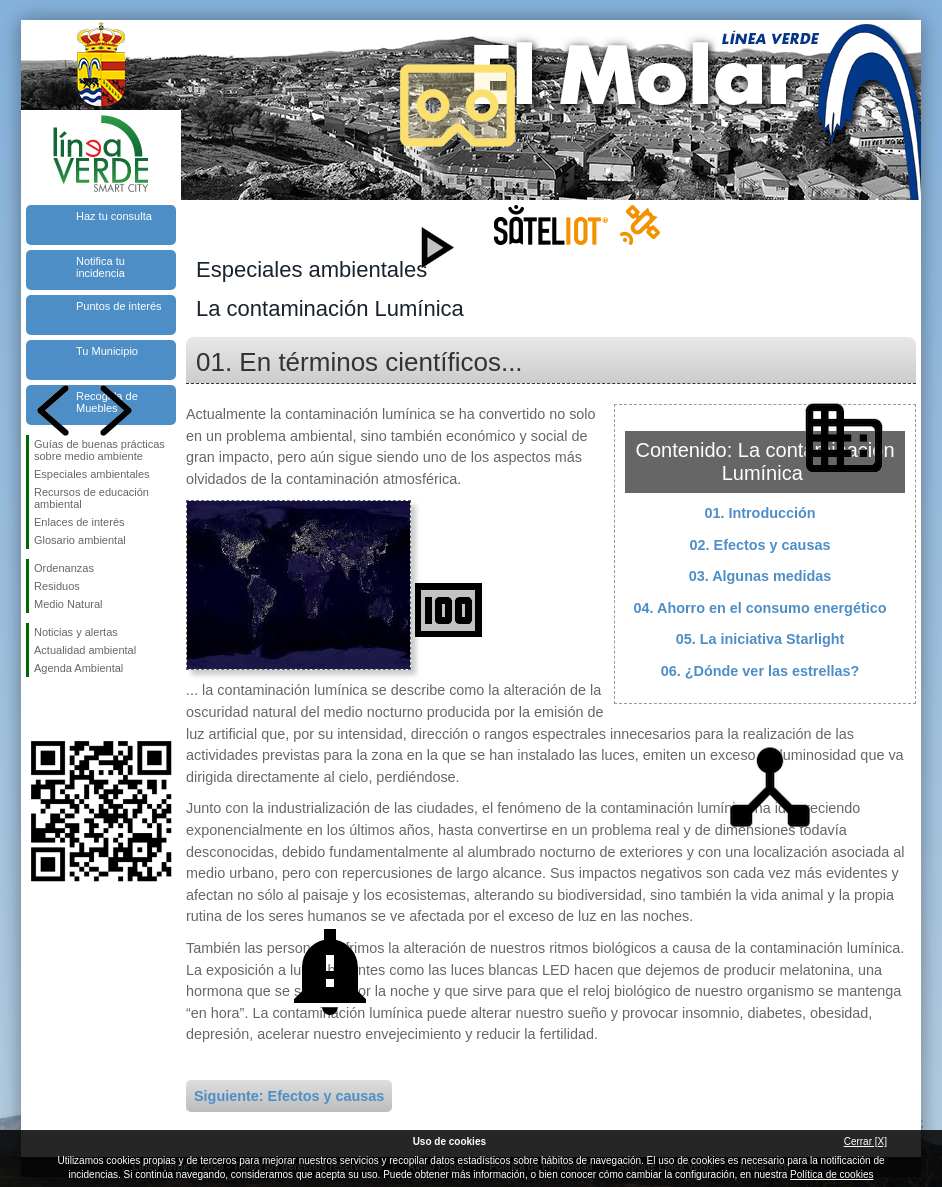 This screenshot has width=942, height=1187. Describe the element at coordinates (844, 438) in the screenshot. I see `view business contact information` at that location.